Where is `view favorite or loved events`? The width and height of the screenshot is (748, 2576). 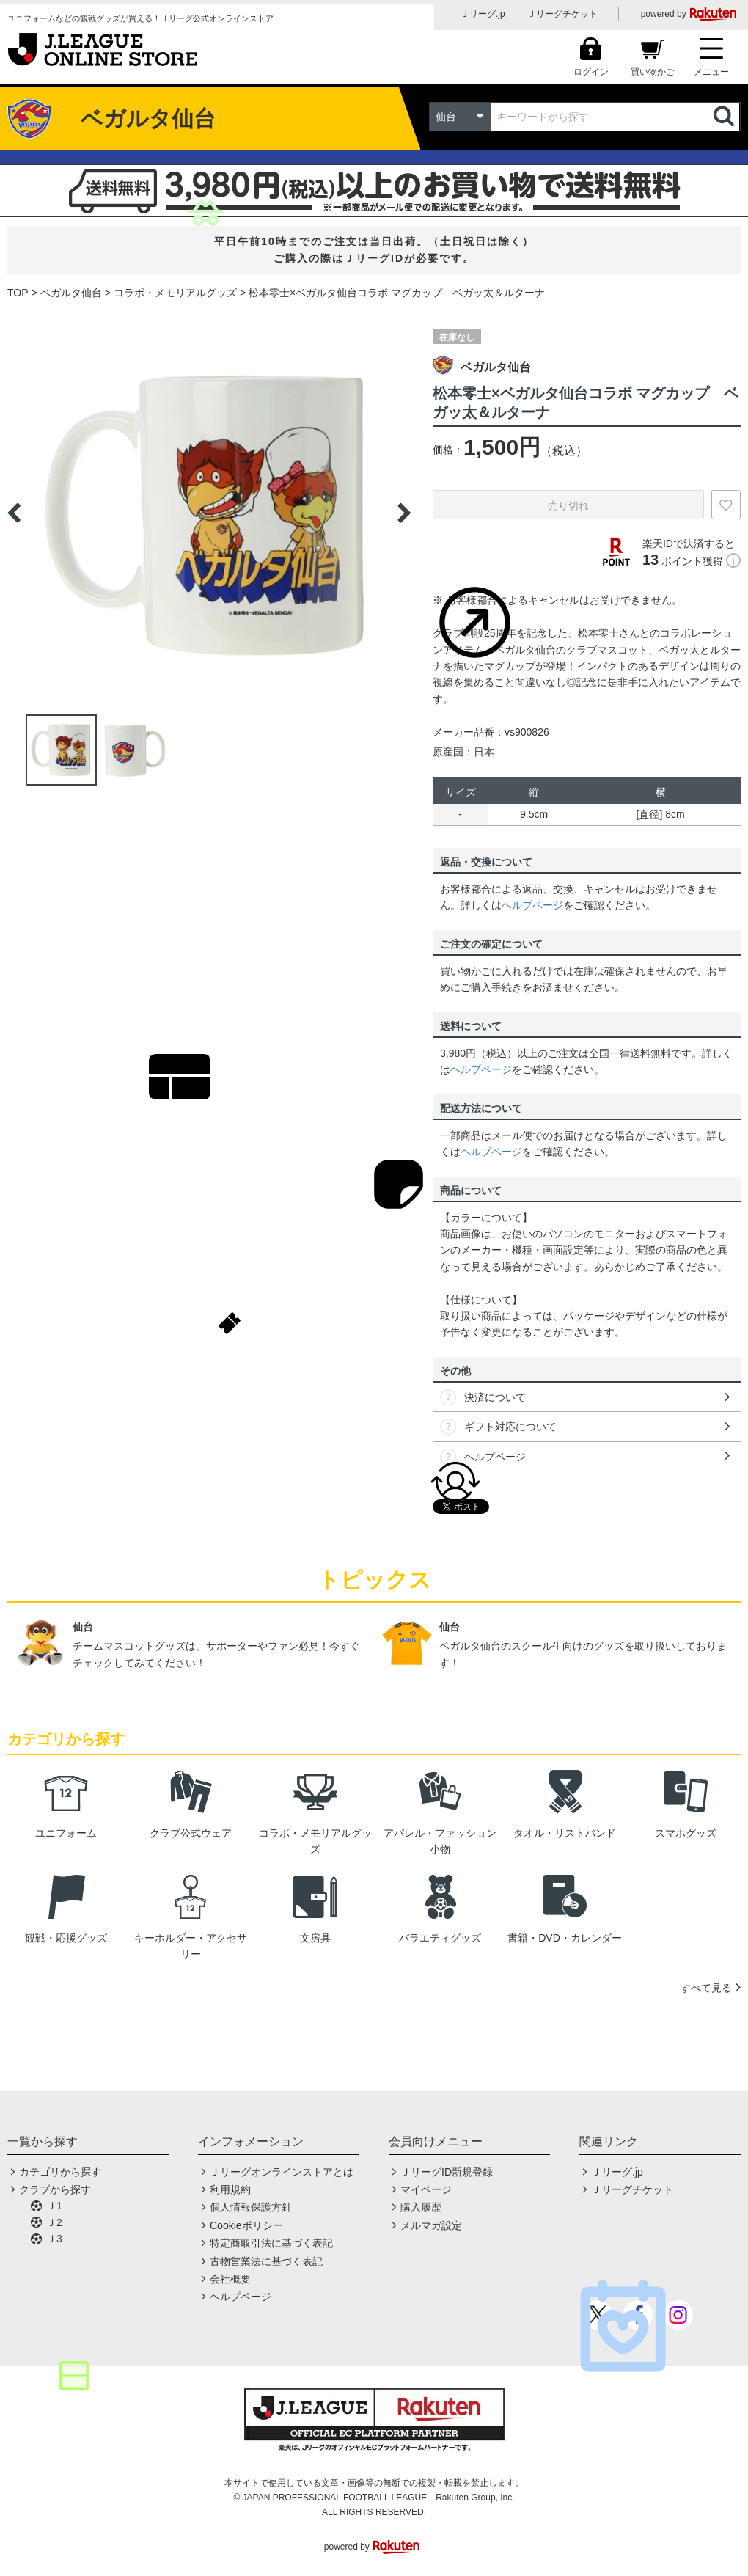 view favorite or loved events is located at coordinates (623, 2329).